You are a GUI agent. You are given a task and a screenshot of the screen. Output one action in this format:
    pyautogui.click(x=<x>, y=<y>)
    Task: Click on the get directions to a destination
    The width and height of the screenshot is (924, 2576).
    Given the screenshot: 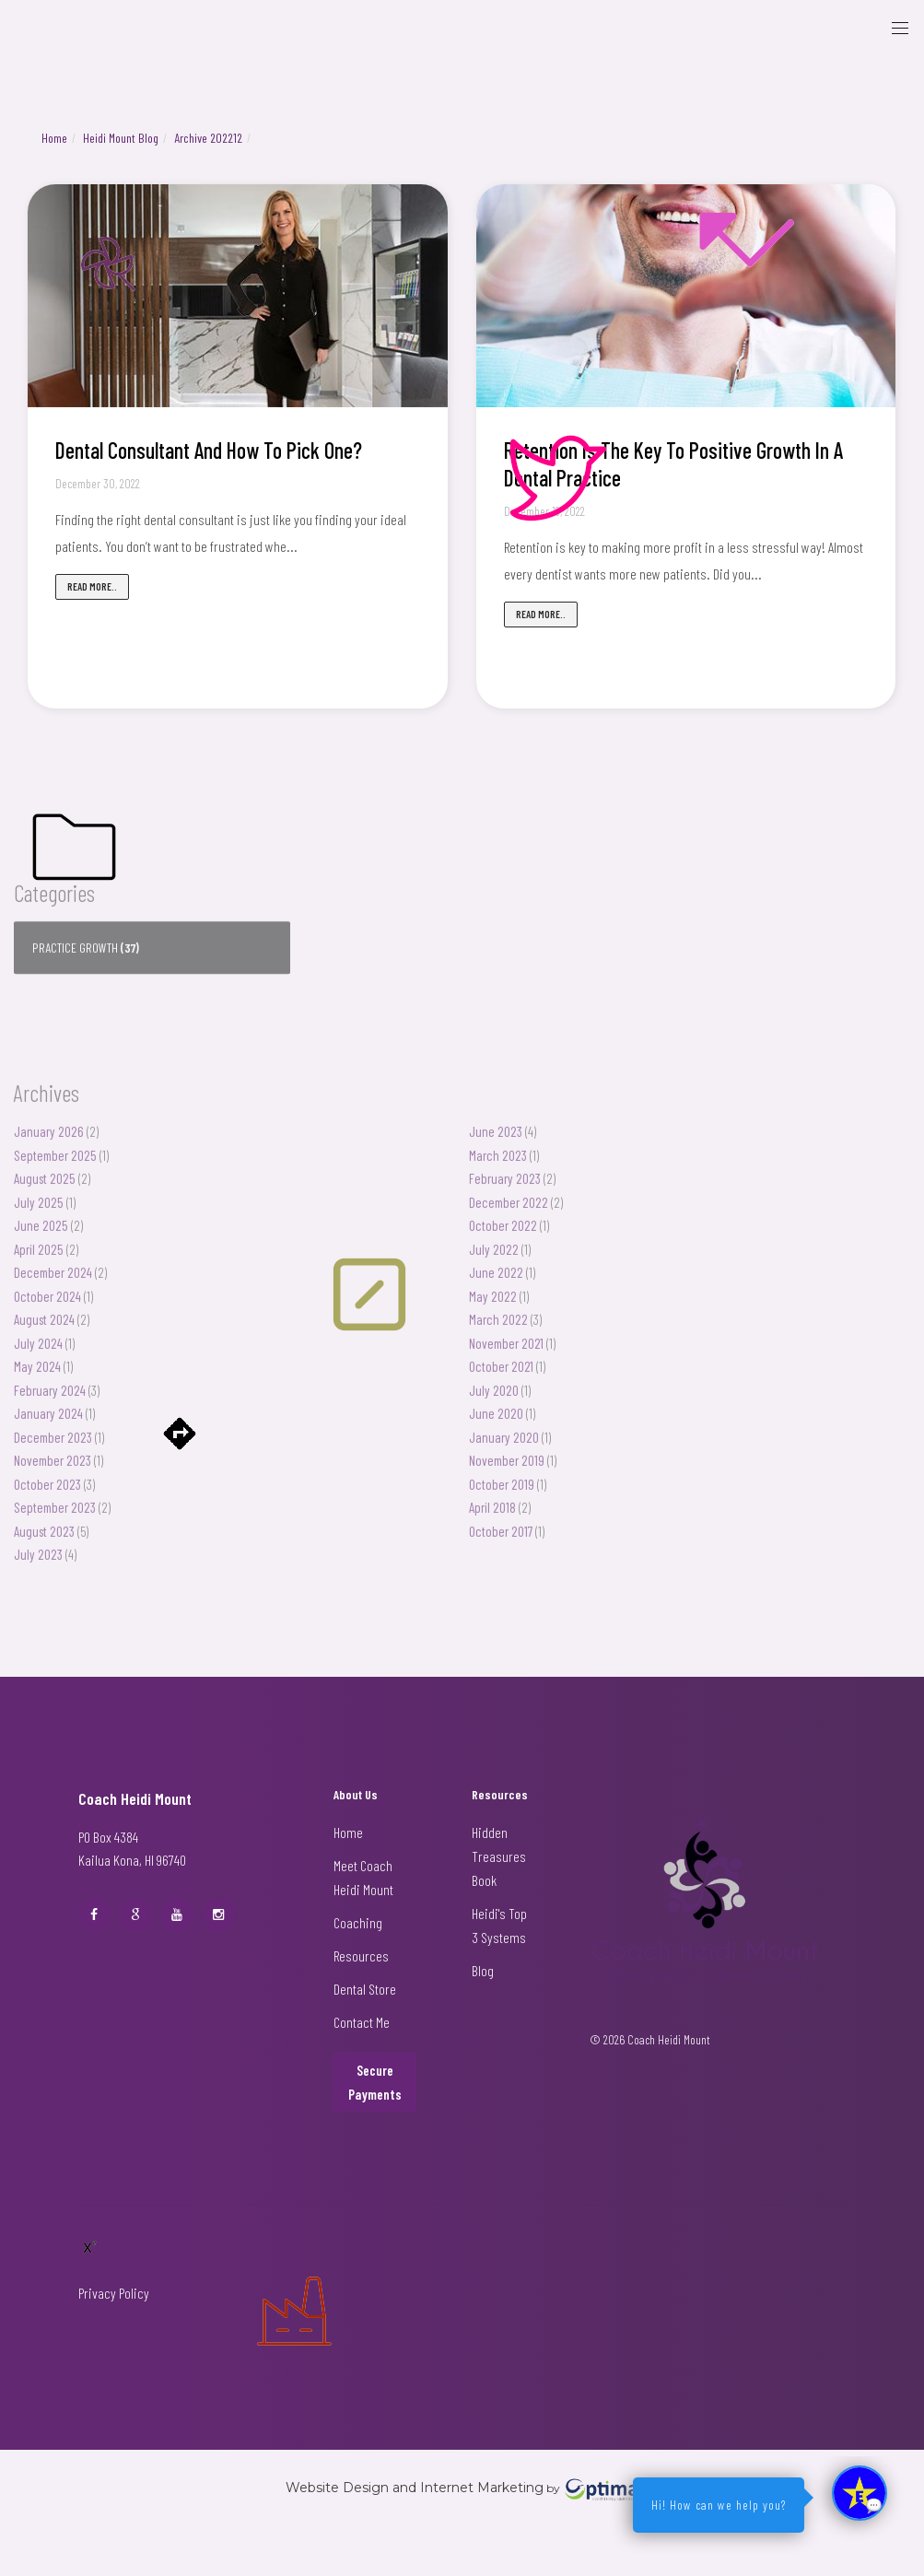 What is the action you would take?
    pyautogui.click(x=180, y=1434)
    